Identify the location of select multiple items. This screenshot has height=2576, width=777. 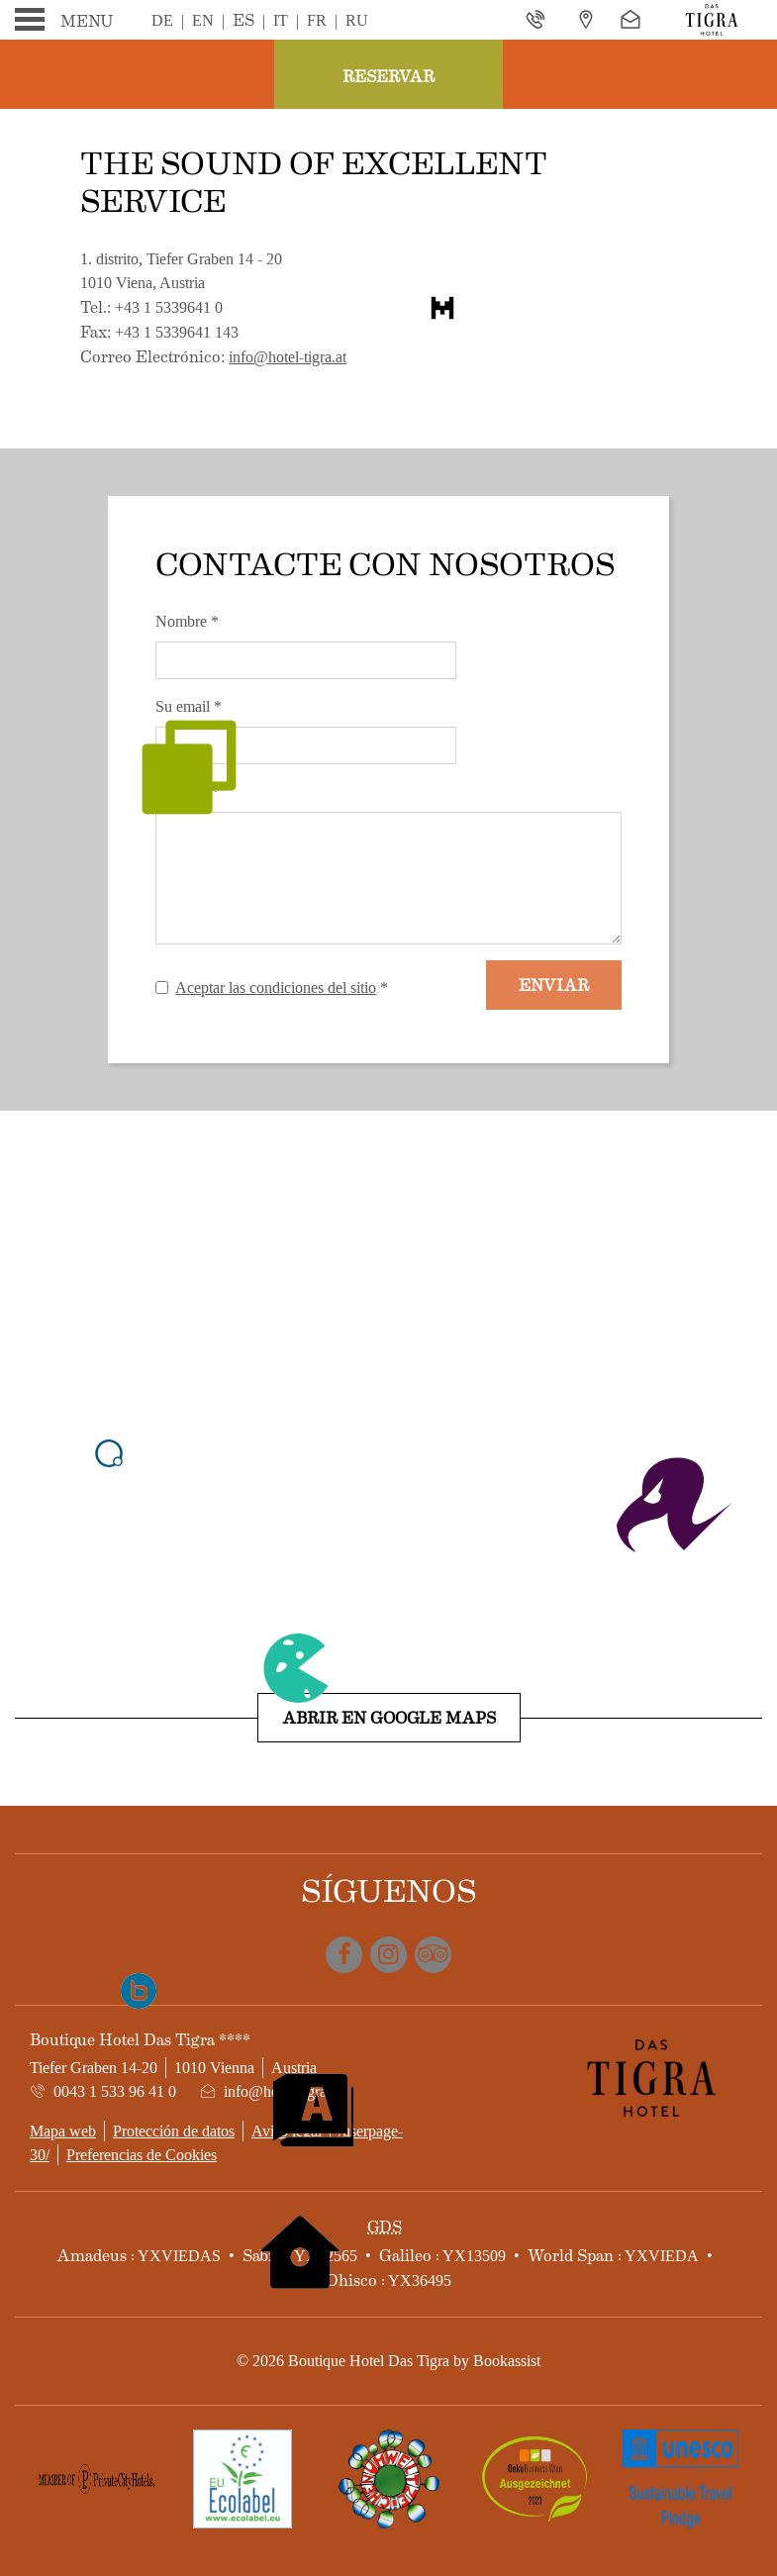
(189, 767).